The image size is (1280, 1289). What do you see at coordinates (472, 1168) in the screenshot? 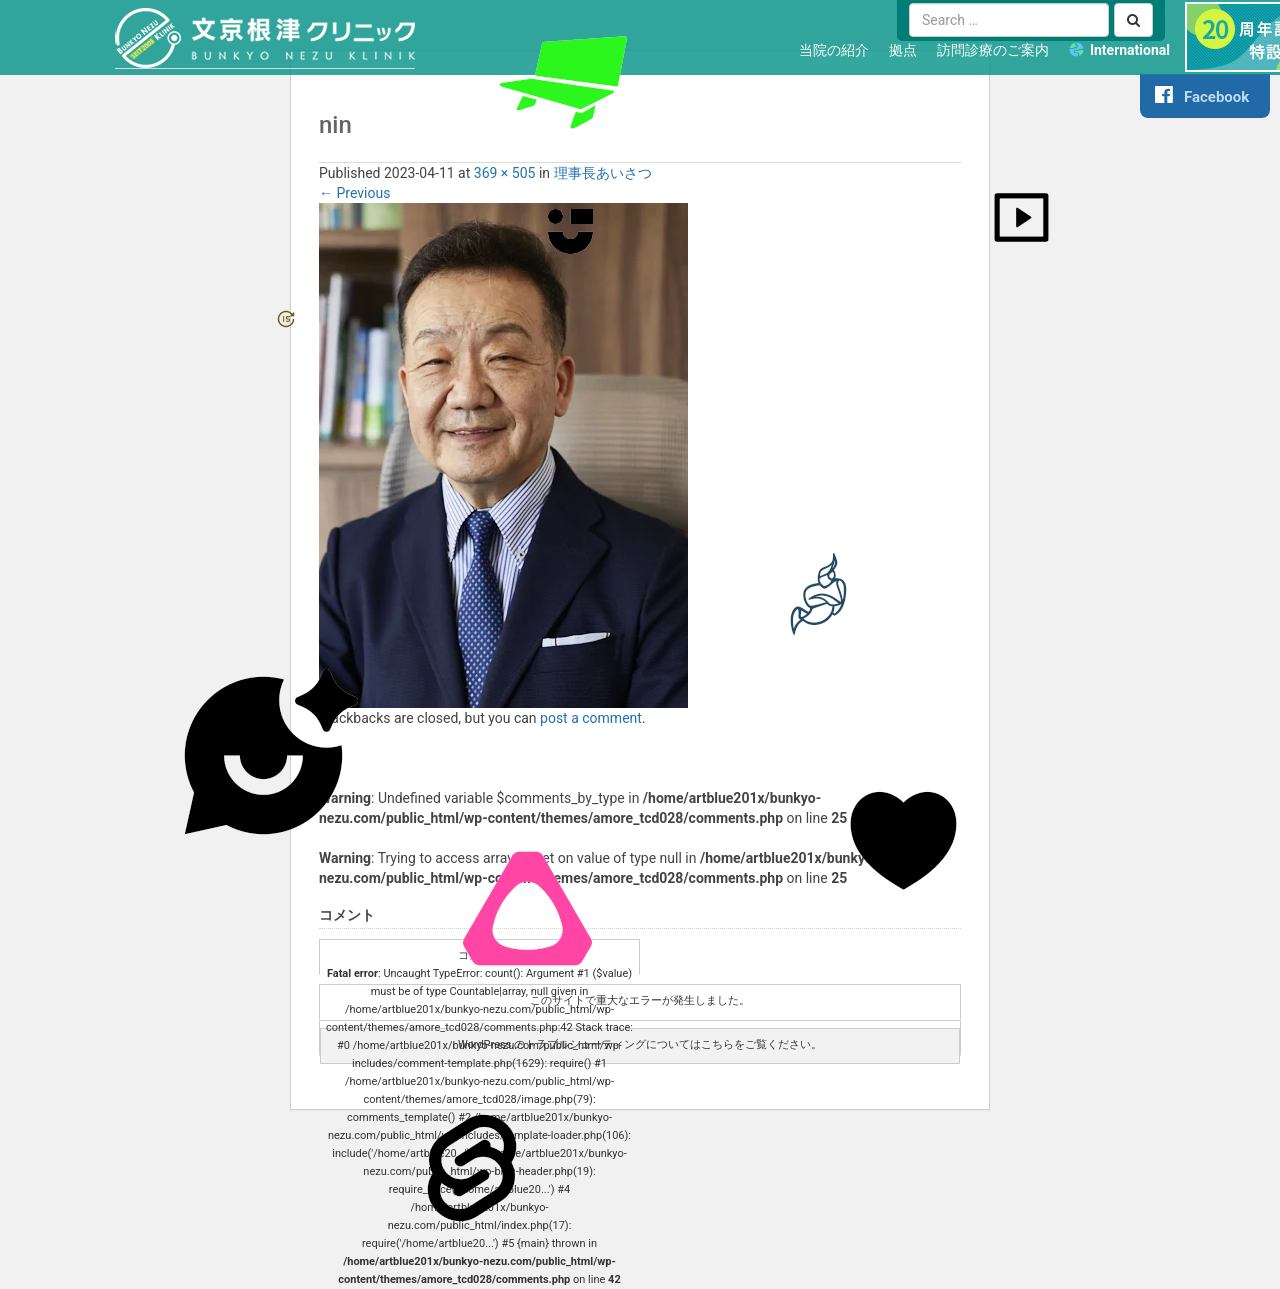
I see `svelte framework logo` at bounding box center [472, 1168].